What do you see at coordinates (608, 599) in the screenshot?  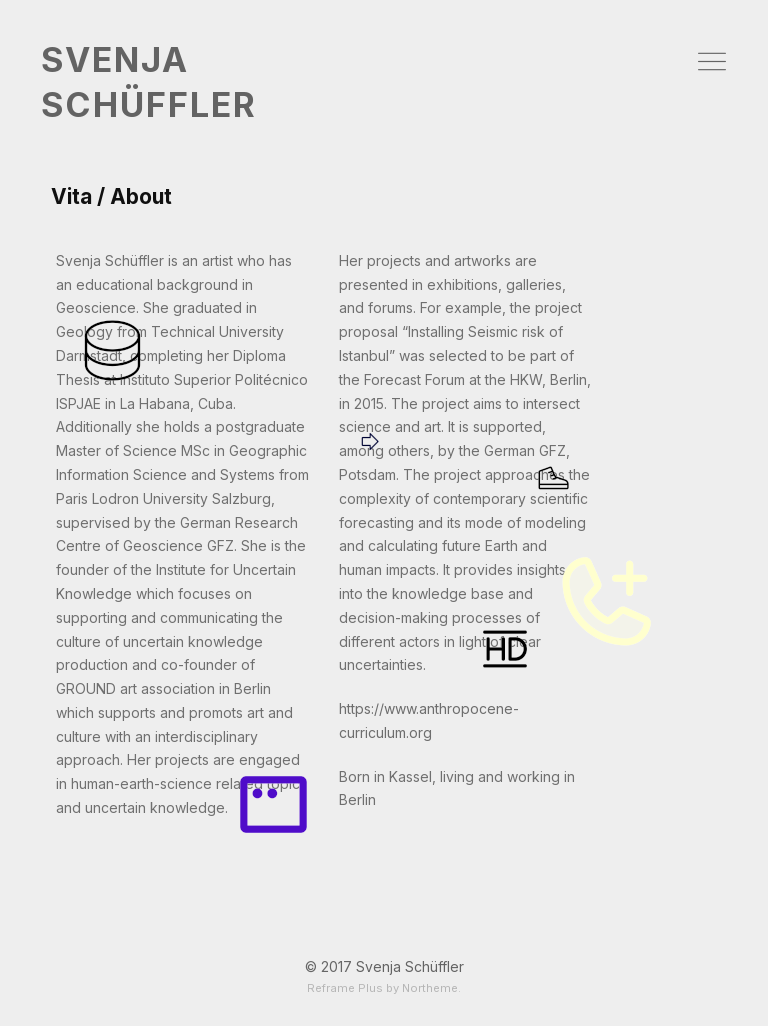 I see `add a new contact` at bounding box center [608, 599].